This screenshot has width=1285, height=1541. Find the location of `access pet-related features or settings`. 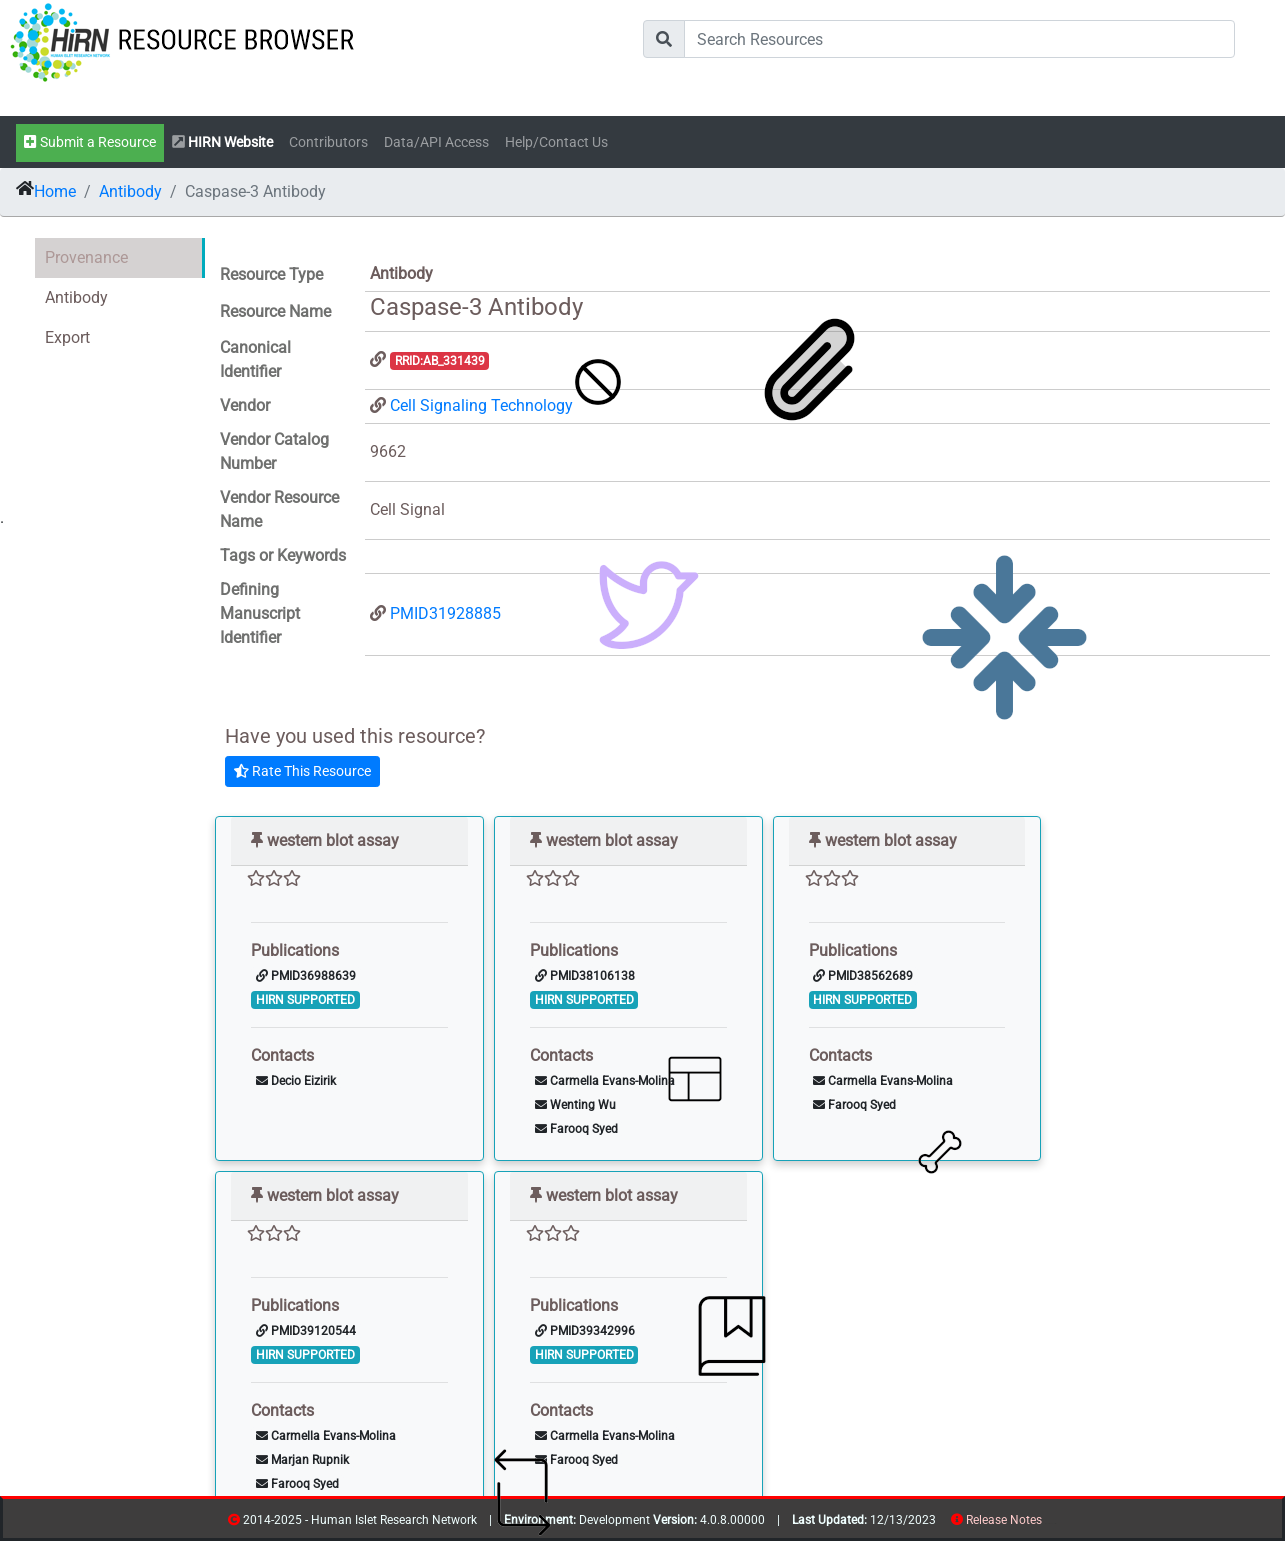

access pet-related features or settings is located at coordinates (940, 1152).